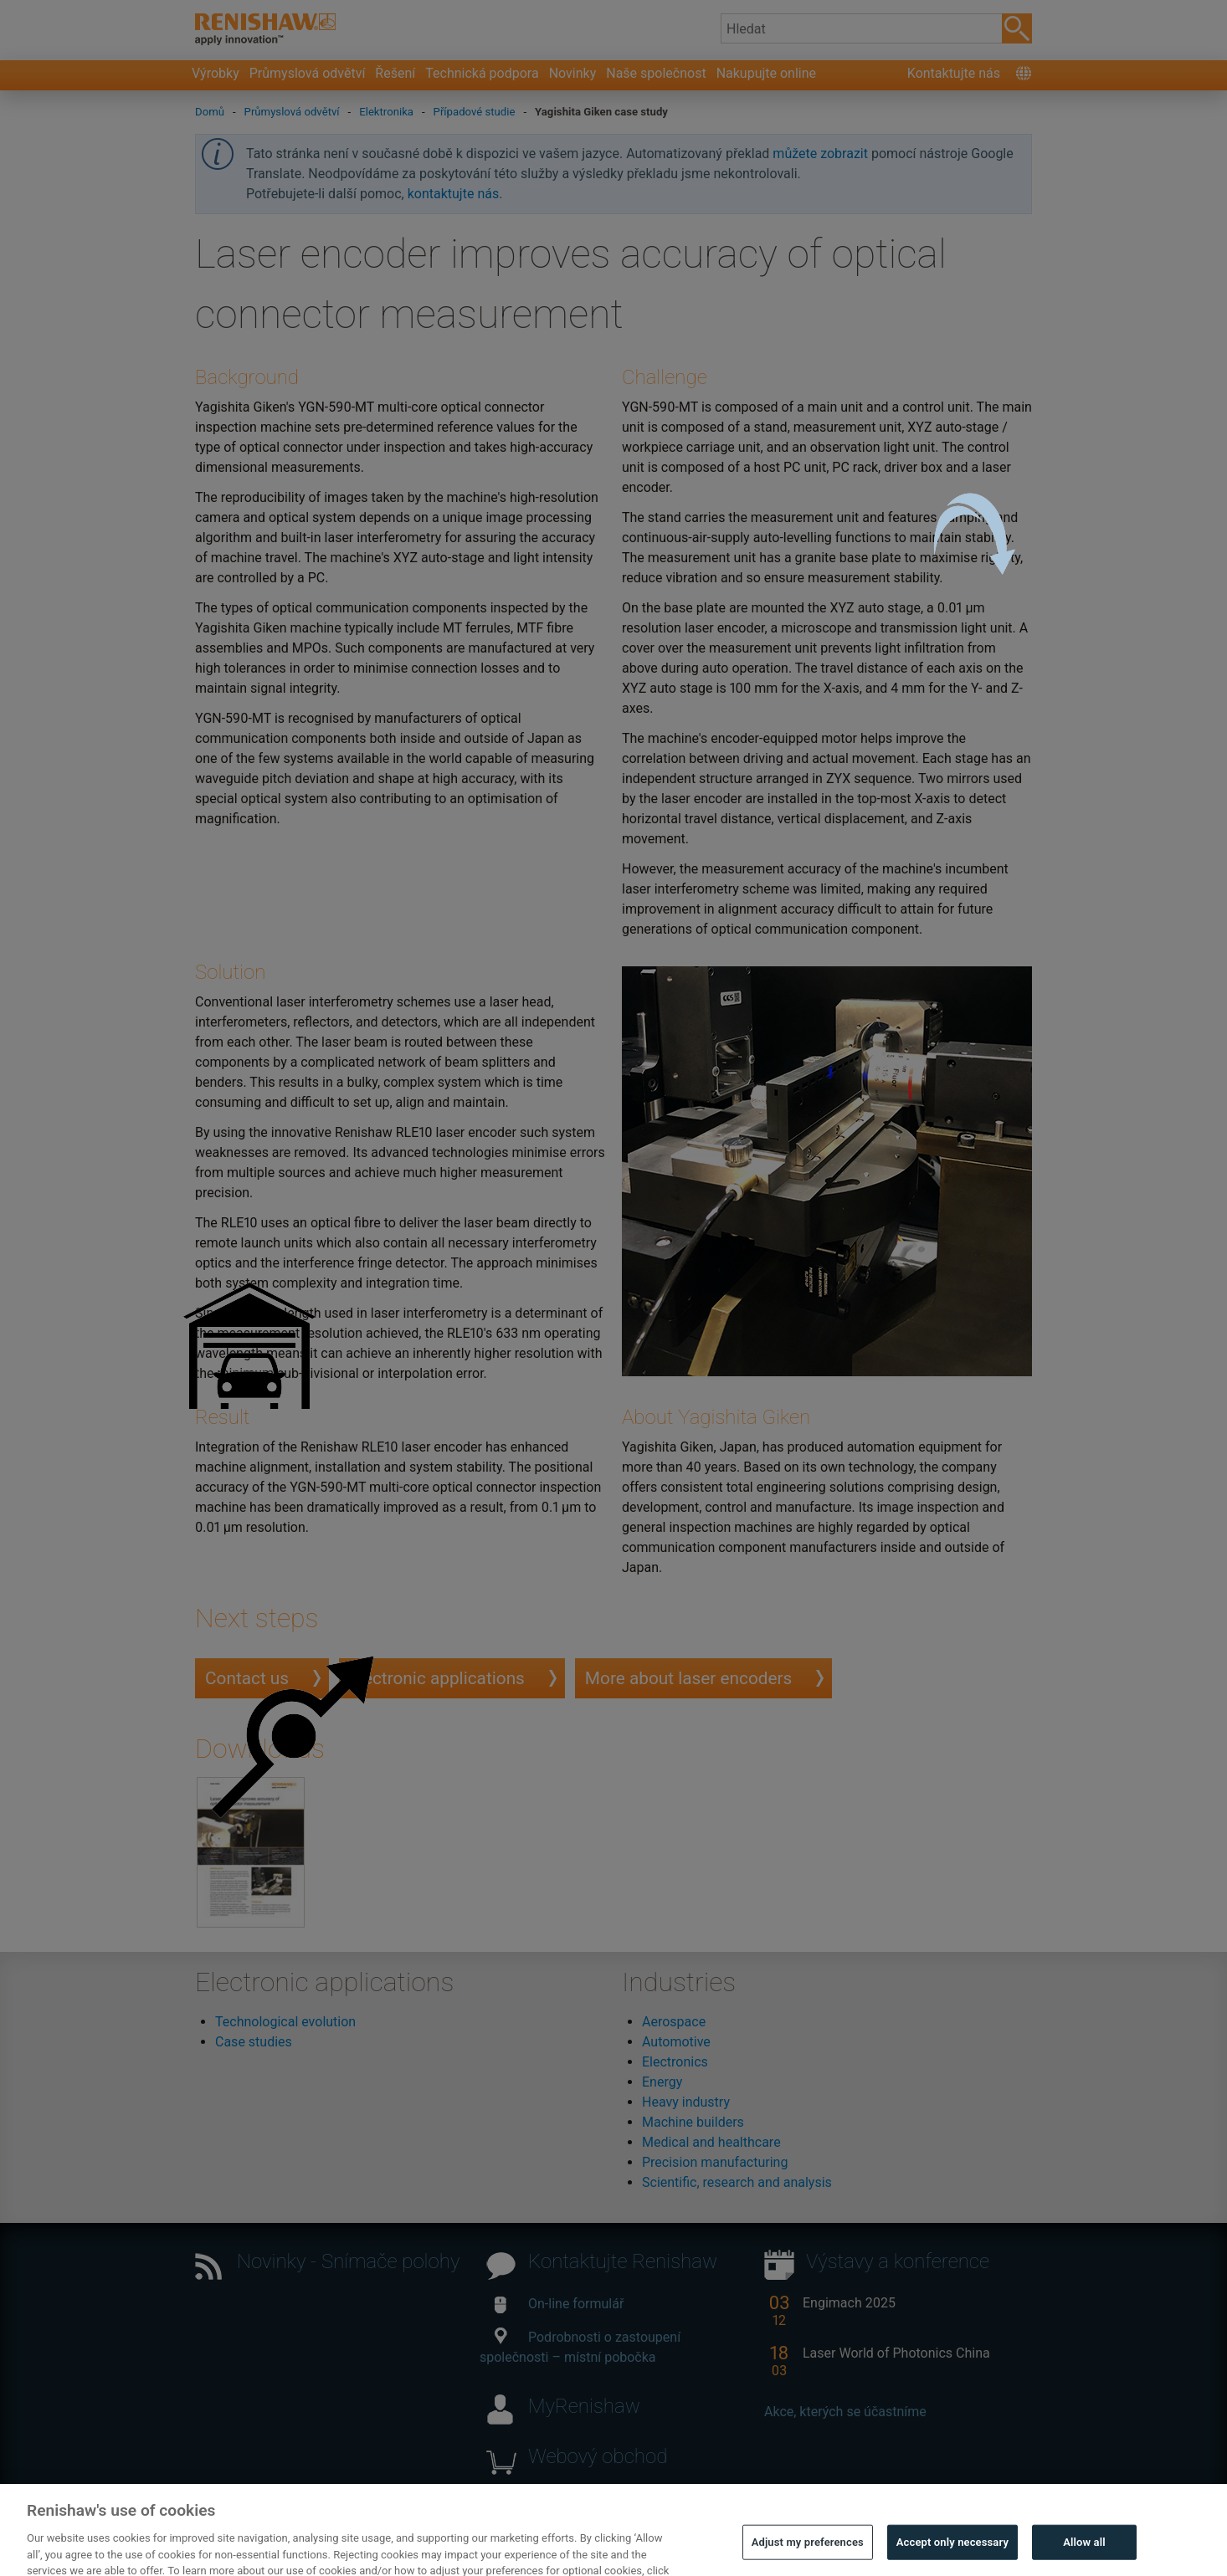 The width and height of the screenshot is (1227, 2576). I want to click on access garage or parking settings, so click(249, 1342).